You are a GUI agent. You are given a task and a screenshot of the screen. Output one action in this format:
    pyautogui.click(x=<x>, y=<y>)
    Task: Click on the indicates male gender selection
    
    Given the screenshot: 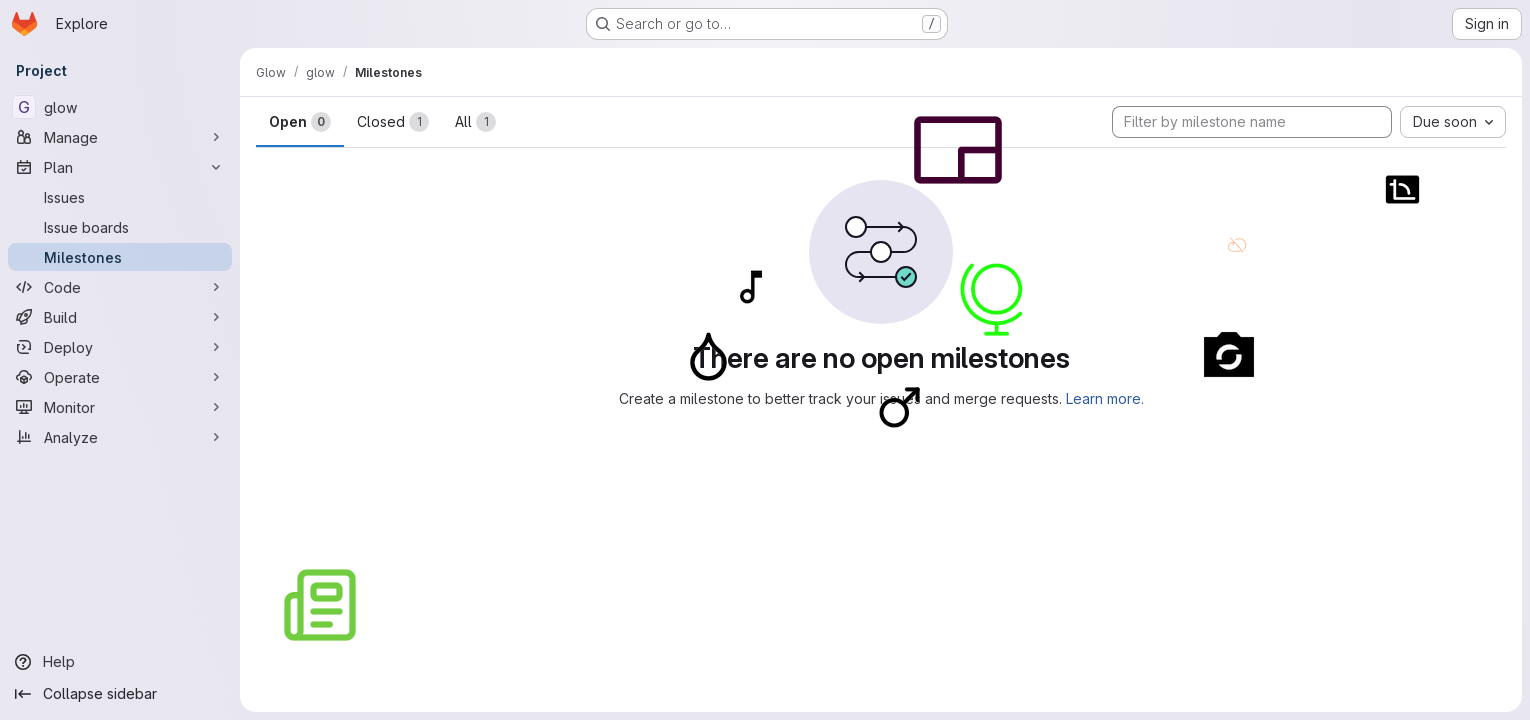 What is the action you would take?
    pyautogui.click(x=898, y=408)
    